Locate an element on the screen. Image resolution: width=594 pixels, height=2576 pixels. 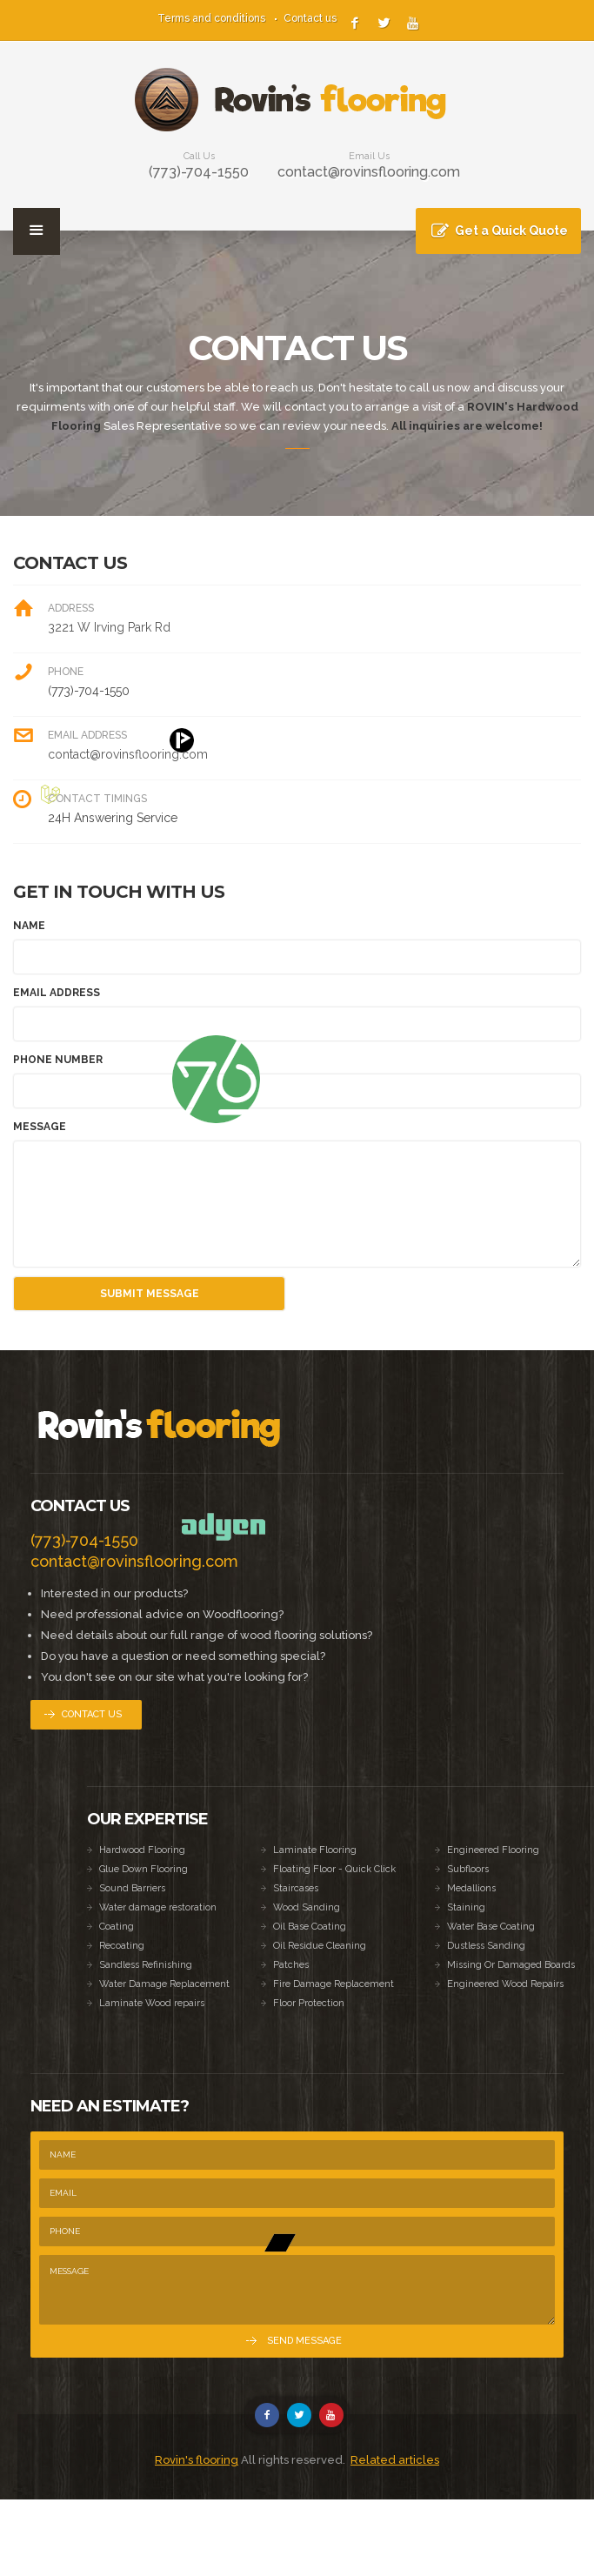
open bandcamp music platform is located at coordinates (280, 2243).